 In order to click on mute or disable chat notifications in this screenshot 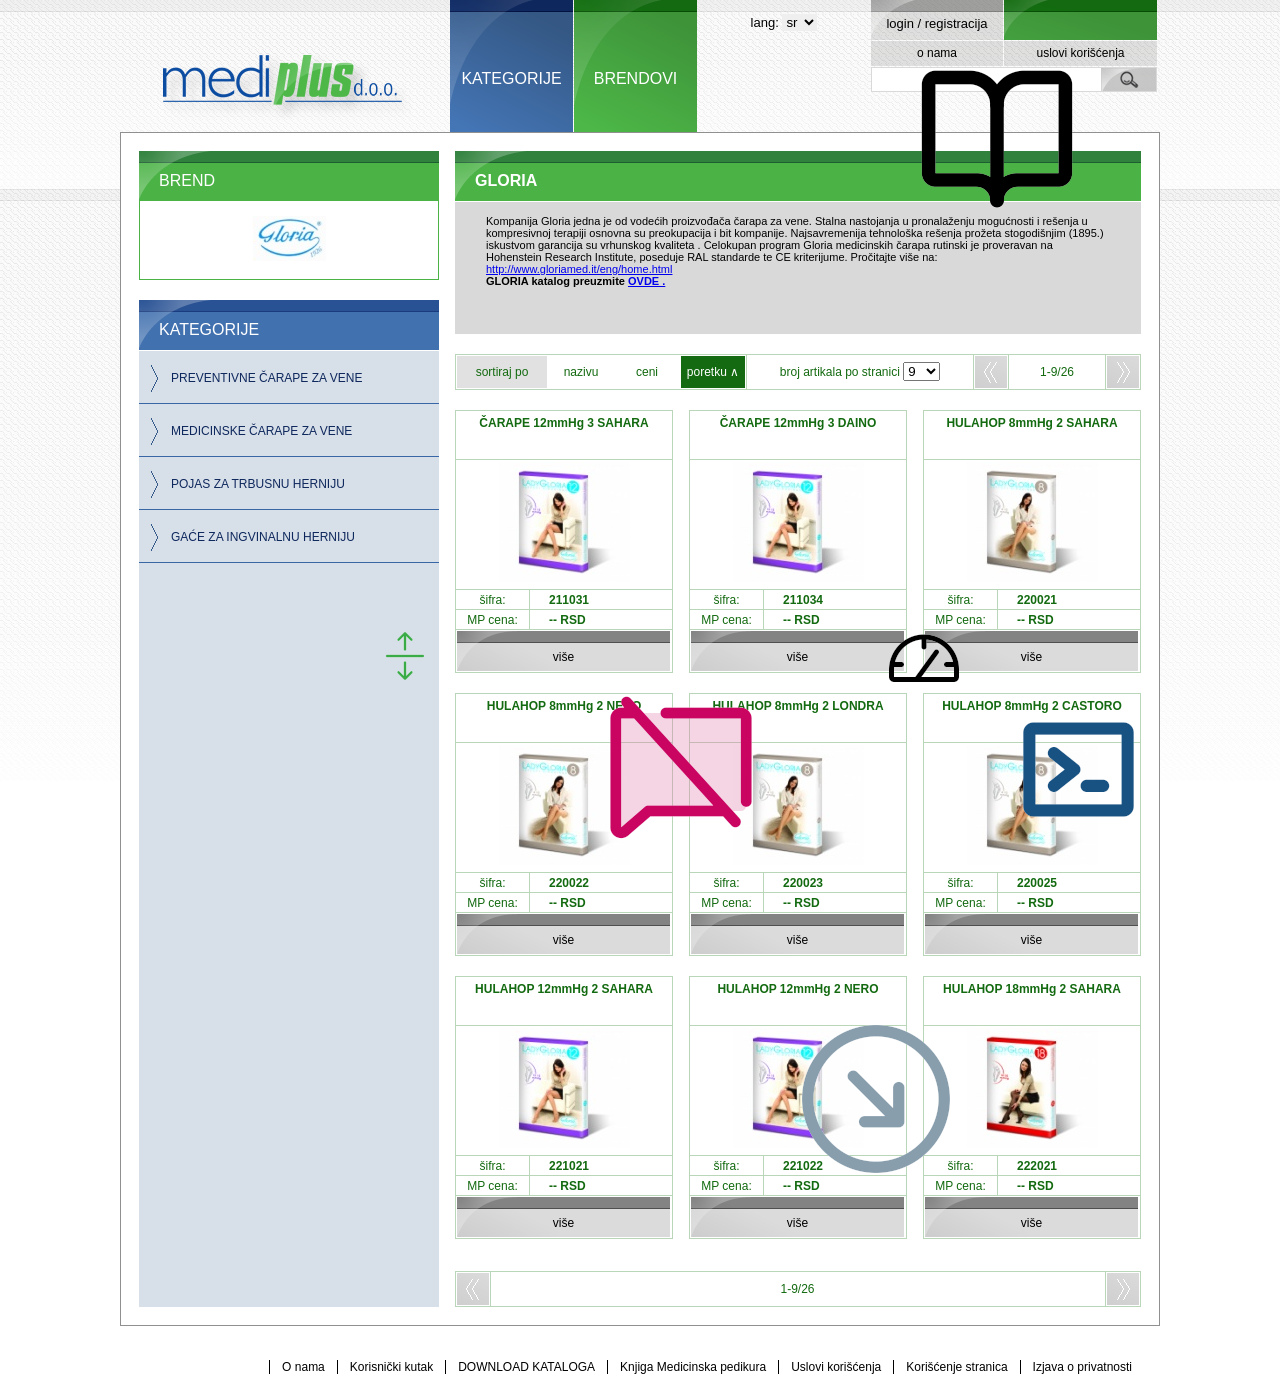, I will do `click(681, 762)`.